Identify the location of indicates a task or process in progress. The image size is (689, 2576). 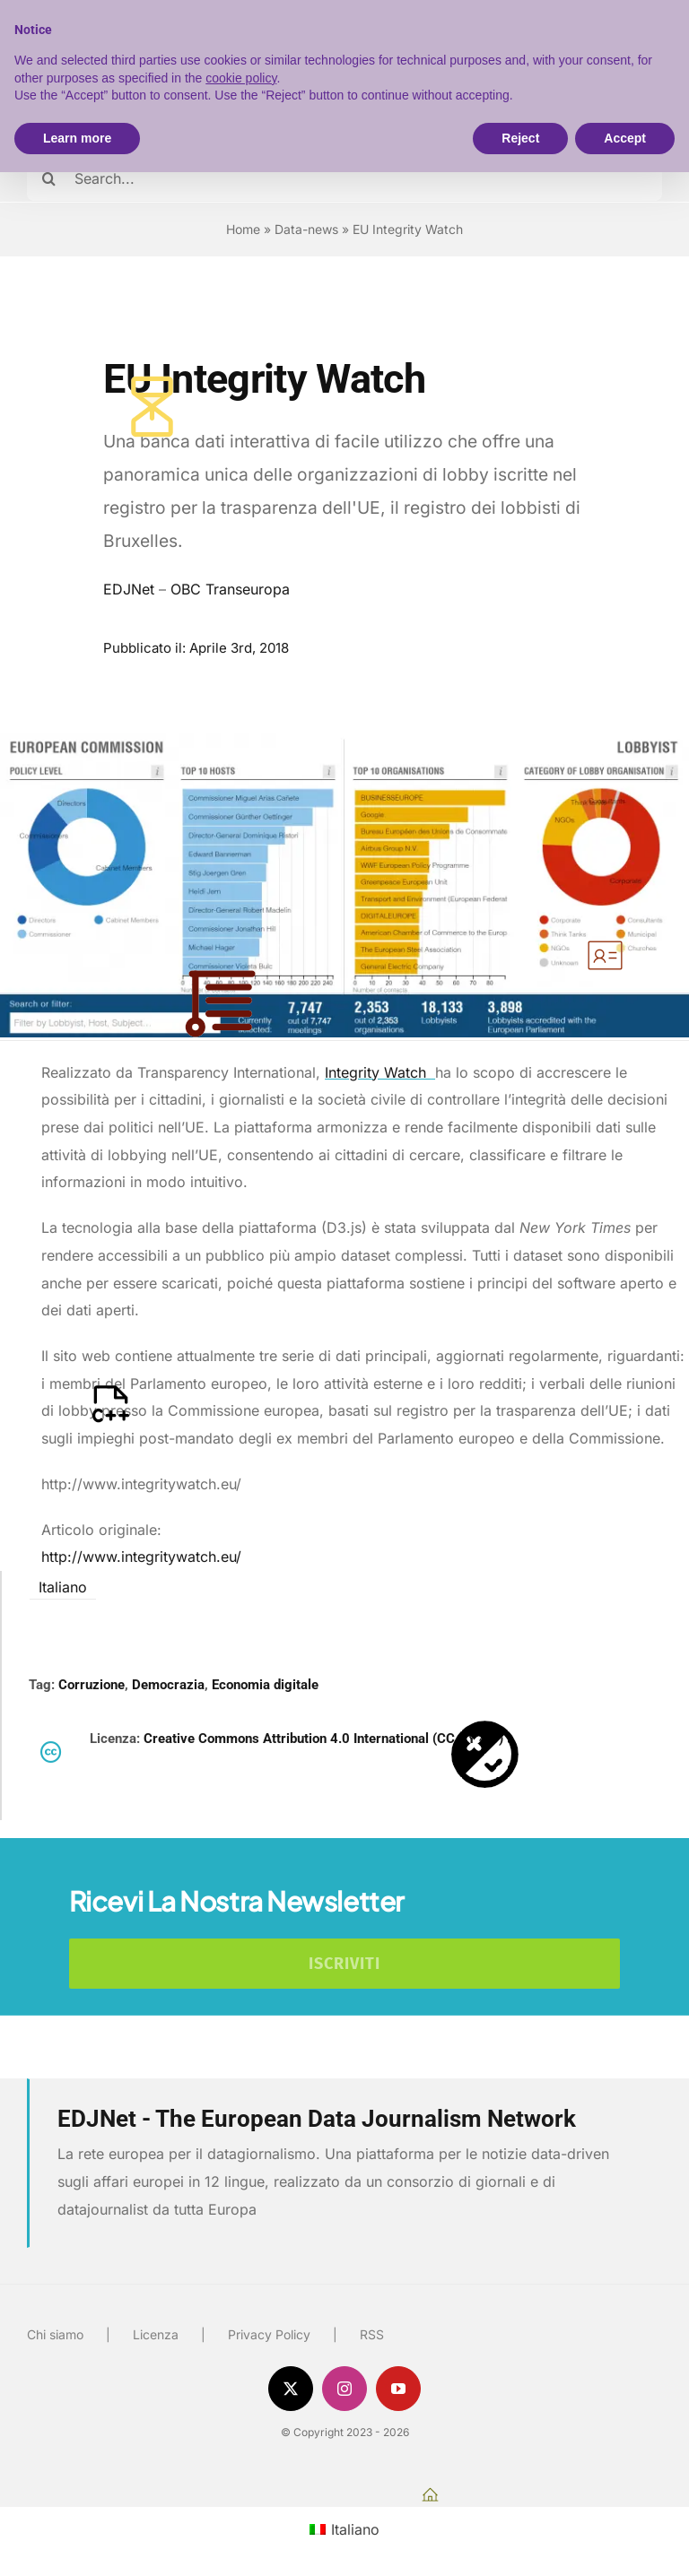
(152, 406).